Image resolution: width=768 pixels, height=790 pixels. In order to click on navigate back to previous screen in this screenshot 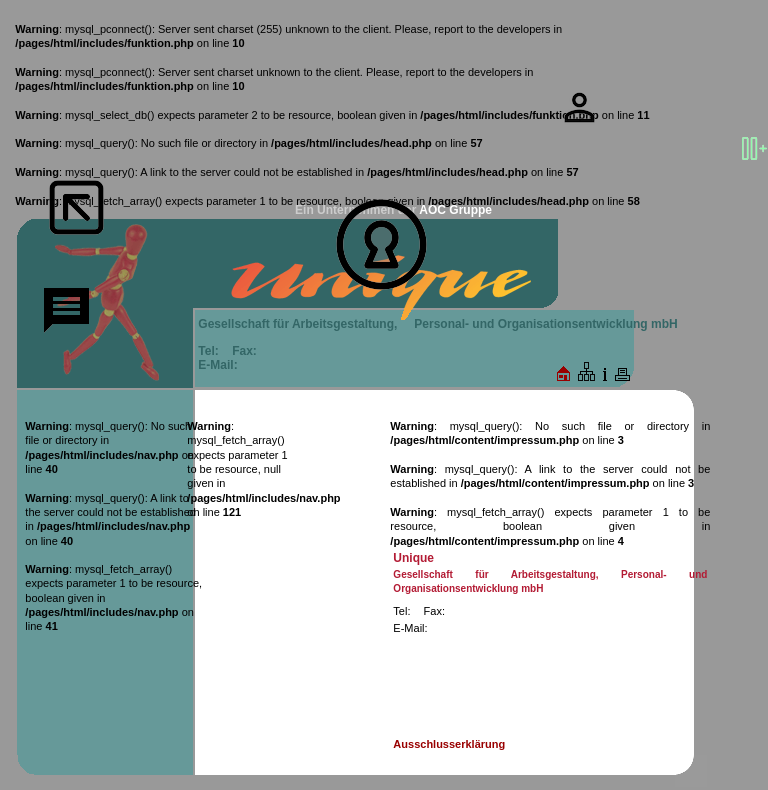, I will do `click(76, 207)`.